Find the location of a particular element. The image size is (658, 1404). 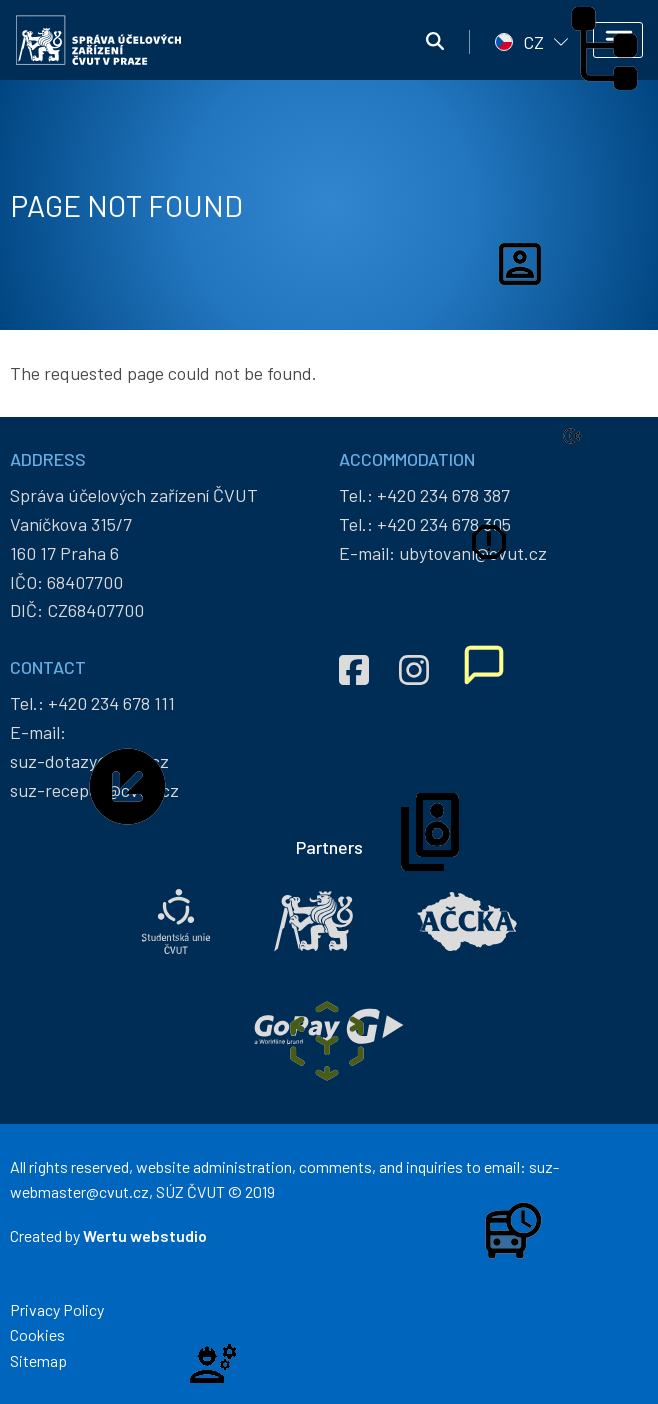

access engineering or technical settings is located at coordinates (213, 1363).